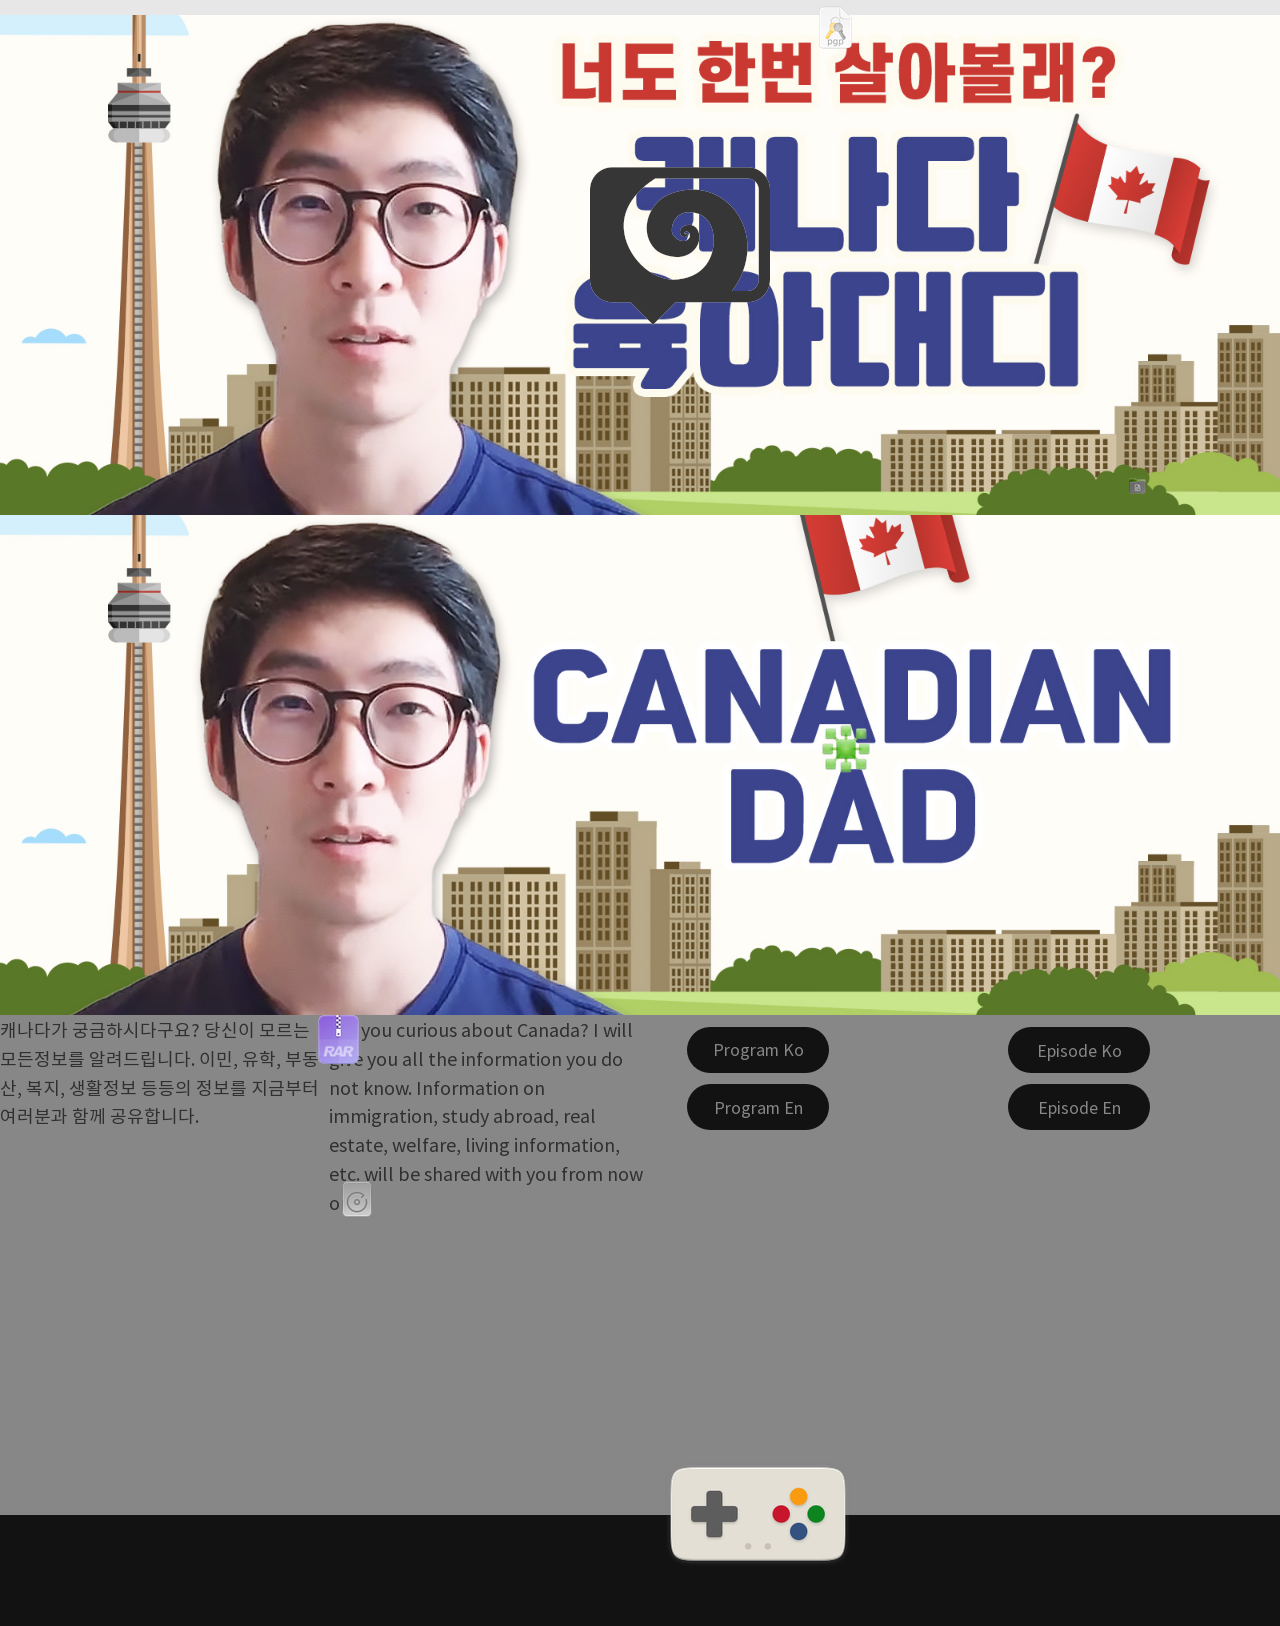  Describe the element at coordinates (680, 246) in the screenshot. I see `open fractal messaging app` at that location.